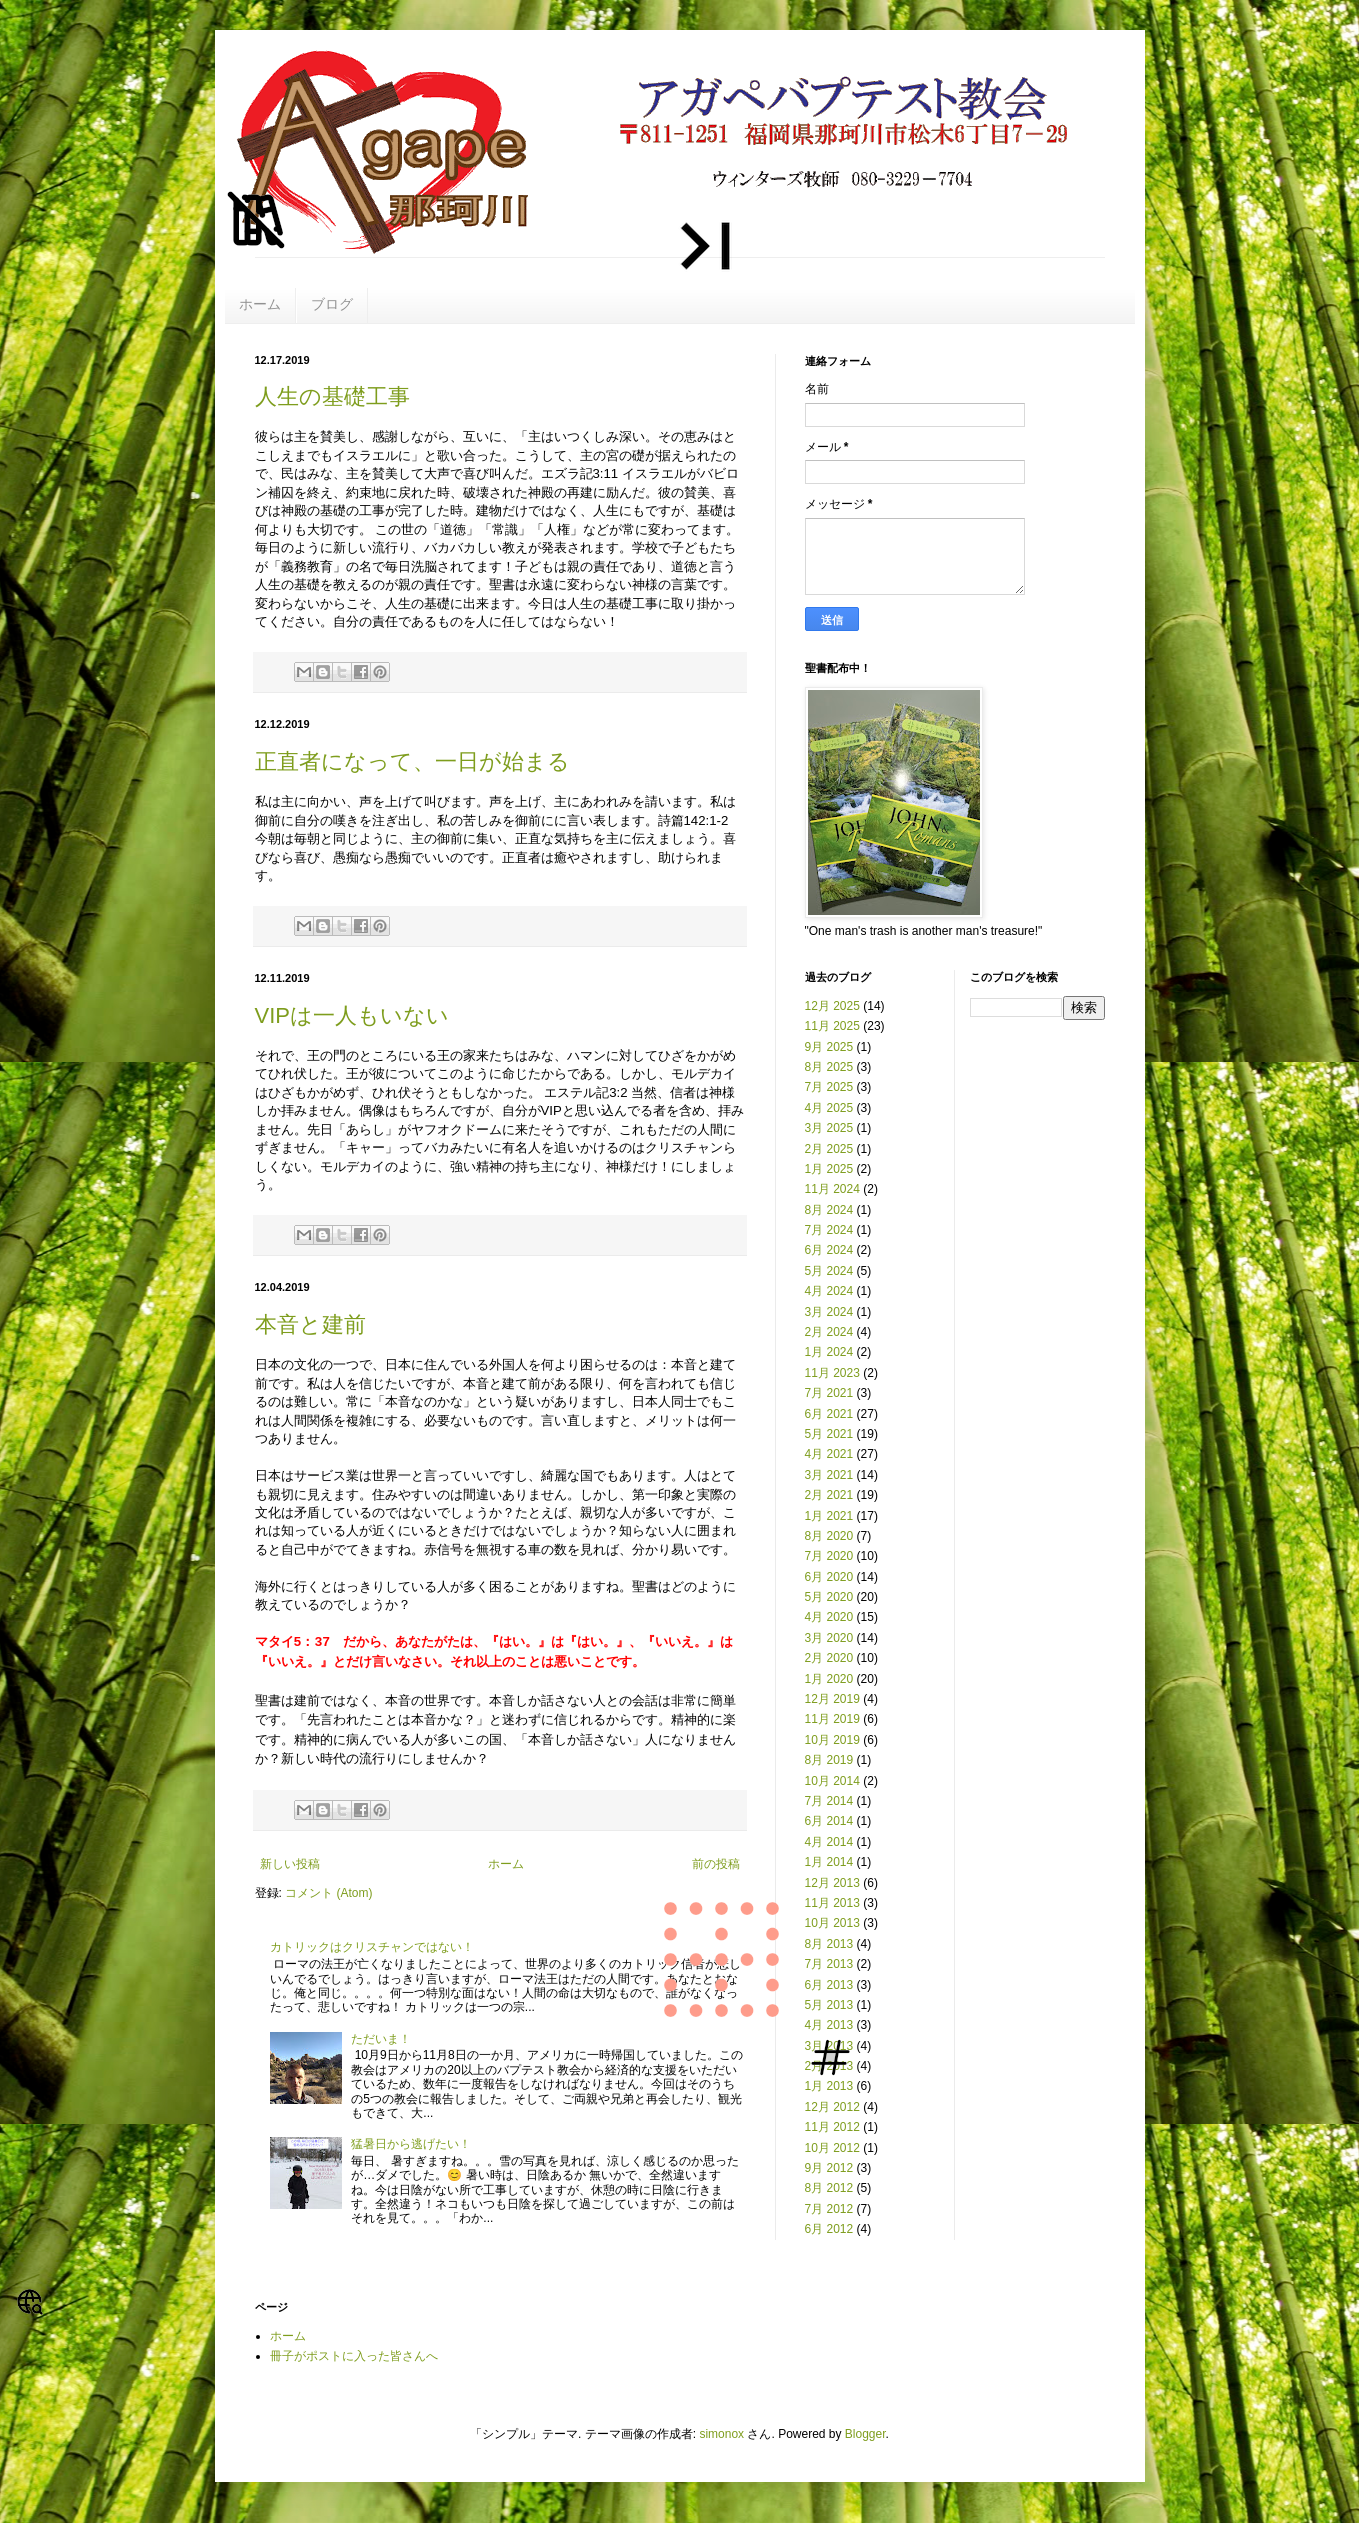 This screenshot has height=2523, width=1359. What do you see at coordinates (721, 1959) in the screenshot?
I see `remove all borders from selected element` at bounding box center [721, 1959].